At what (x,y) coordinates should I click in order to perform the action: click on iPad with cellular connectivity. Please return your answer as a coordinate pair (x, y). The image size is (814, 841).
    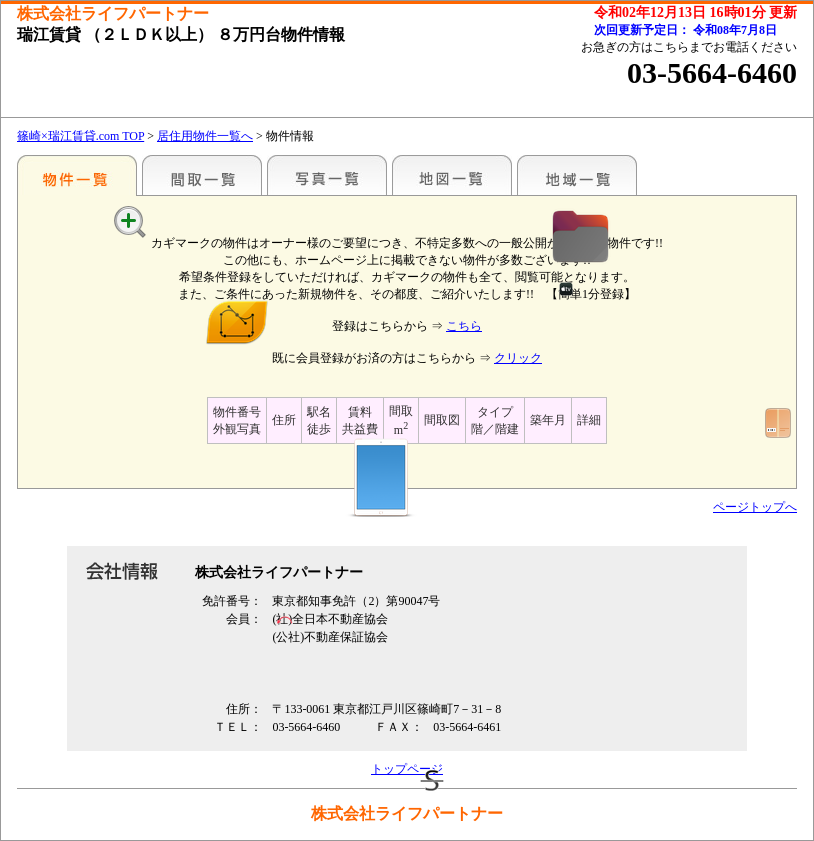
    Looking at the image, I should click on (381, 478).